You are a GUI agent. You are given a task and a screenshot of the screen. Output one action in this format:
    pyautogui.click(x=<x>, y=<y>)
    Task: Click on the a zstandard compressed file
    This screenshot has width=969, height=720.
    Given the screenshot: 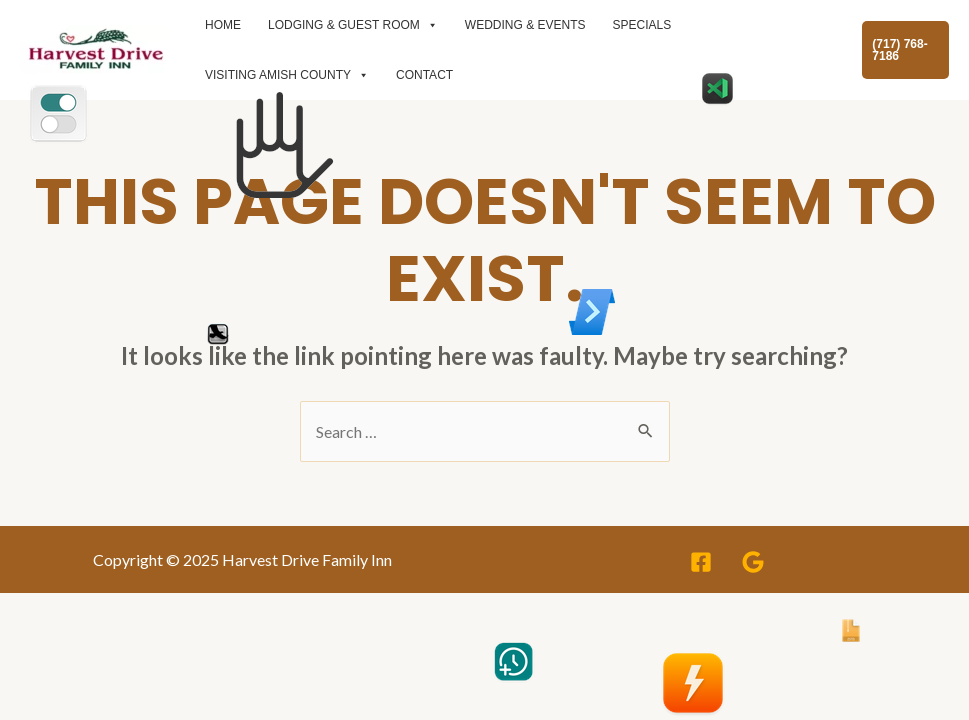 What is the action you would take?
    pyautogui.click(x=851, y=631)
    